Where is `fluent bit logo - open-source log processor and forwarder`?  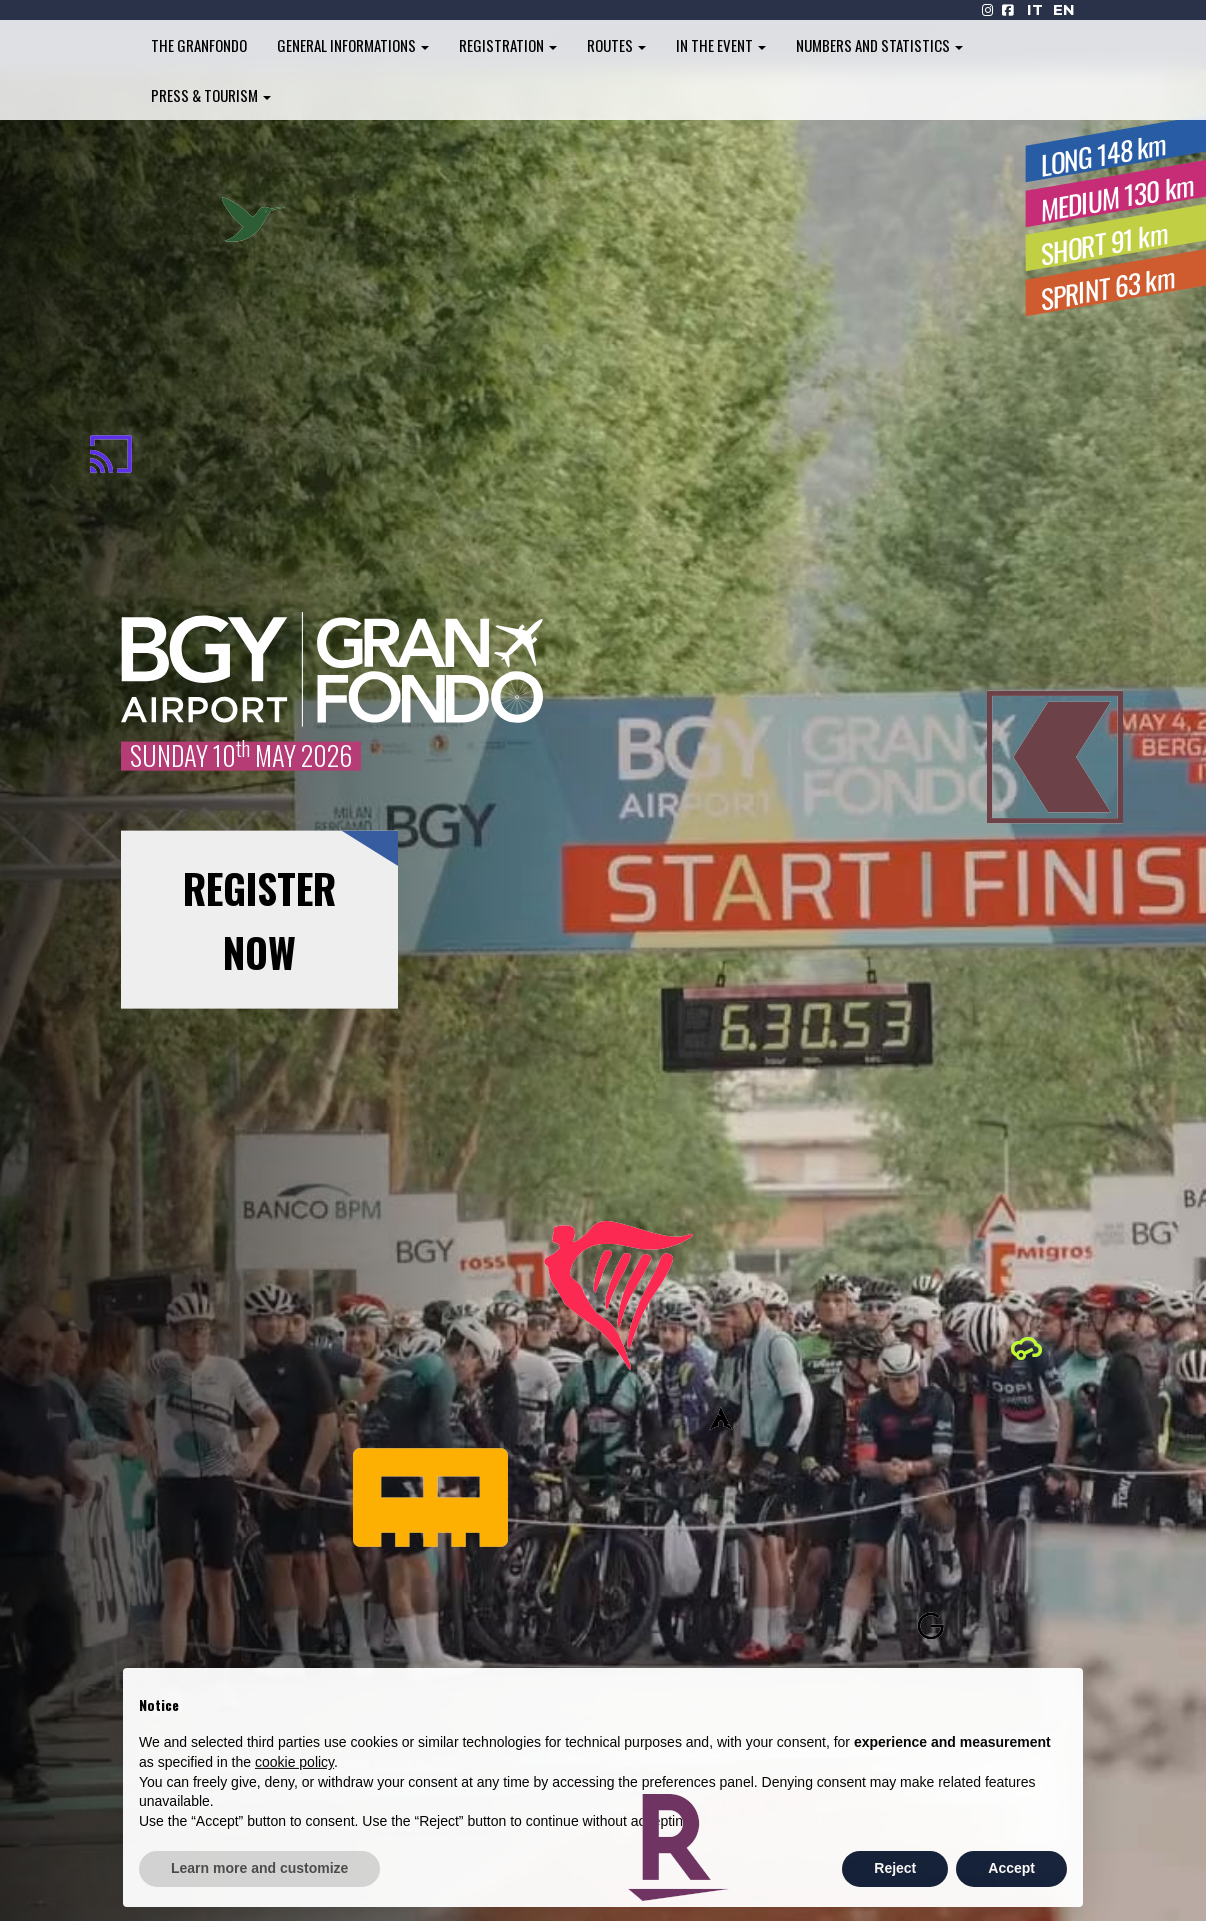 fluent bit logo - open-source log processor and forwarder is located at coordinates (253, 219).